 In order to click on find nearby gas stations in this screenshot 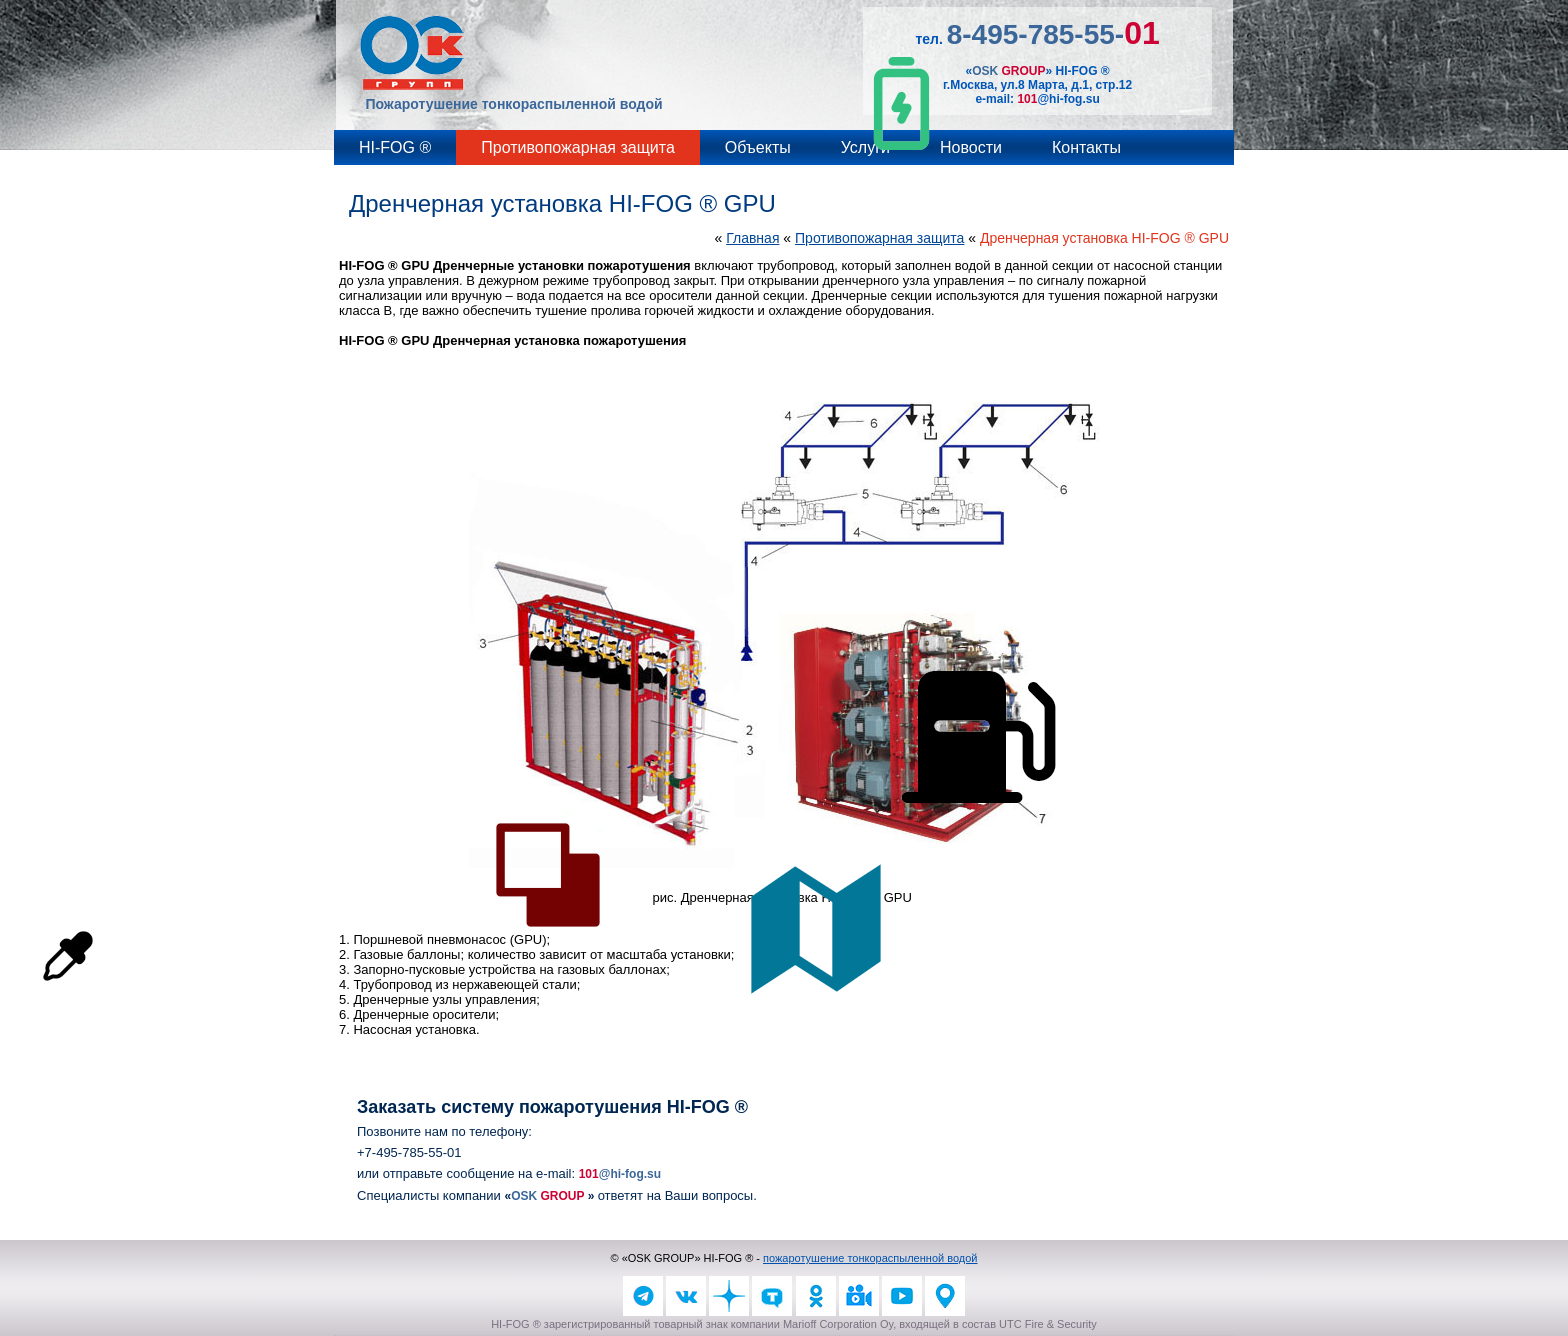, I will do `click(973, 737)`.